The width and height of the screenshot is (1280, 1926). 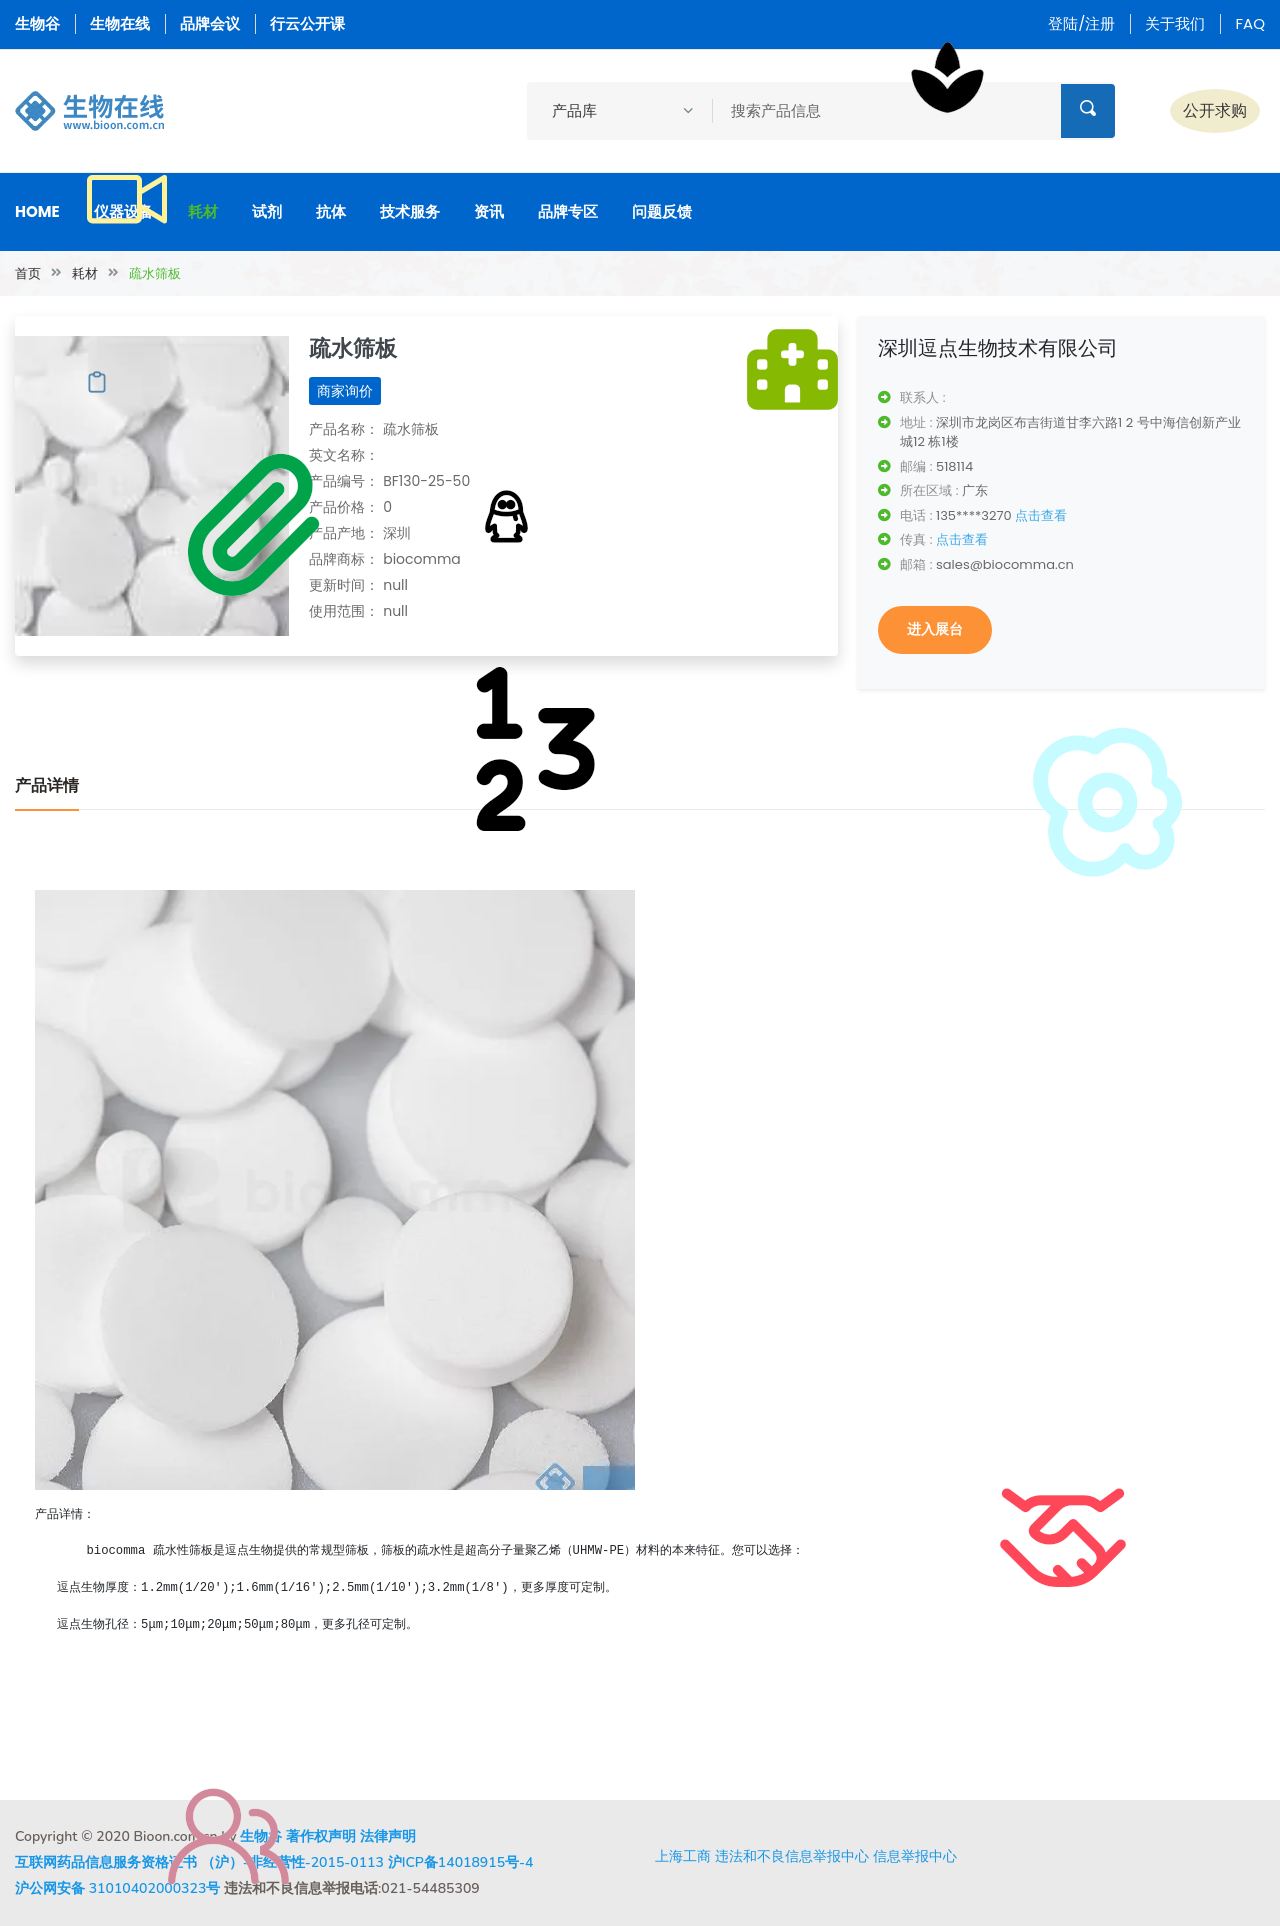 What do you see at coordinates (251, 522) in the screenshot?
I see `attach a file to your message` at bounding box center [251, 522].